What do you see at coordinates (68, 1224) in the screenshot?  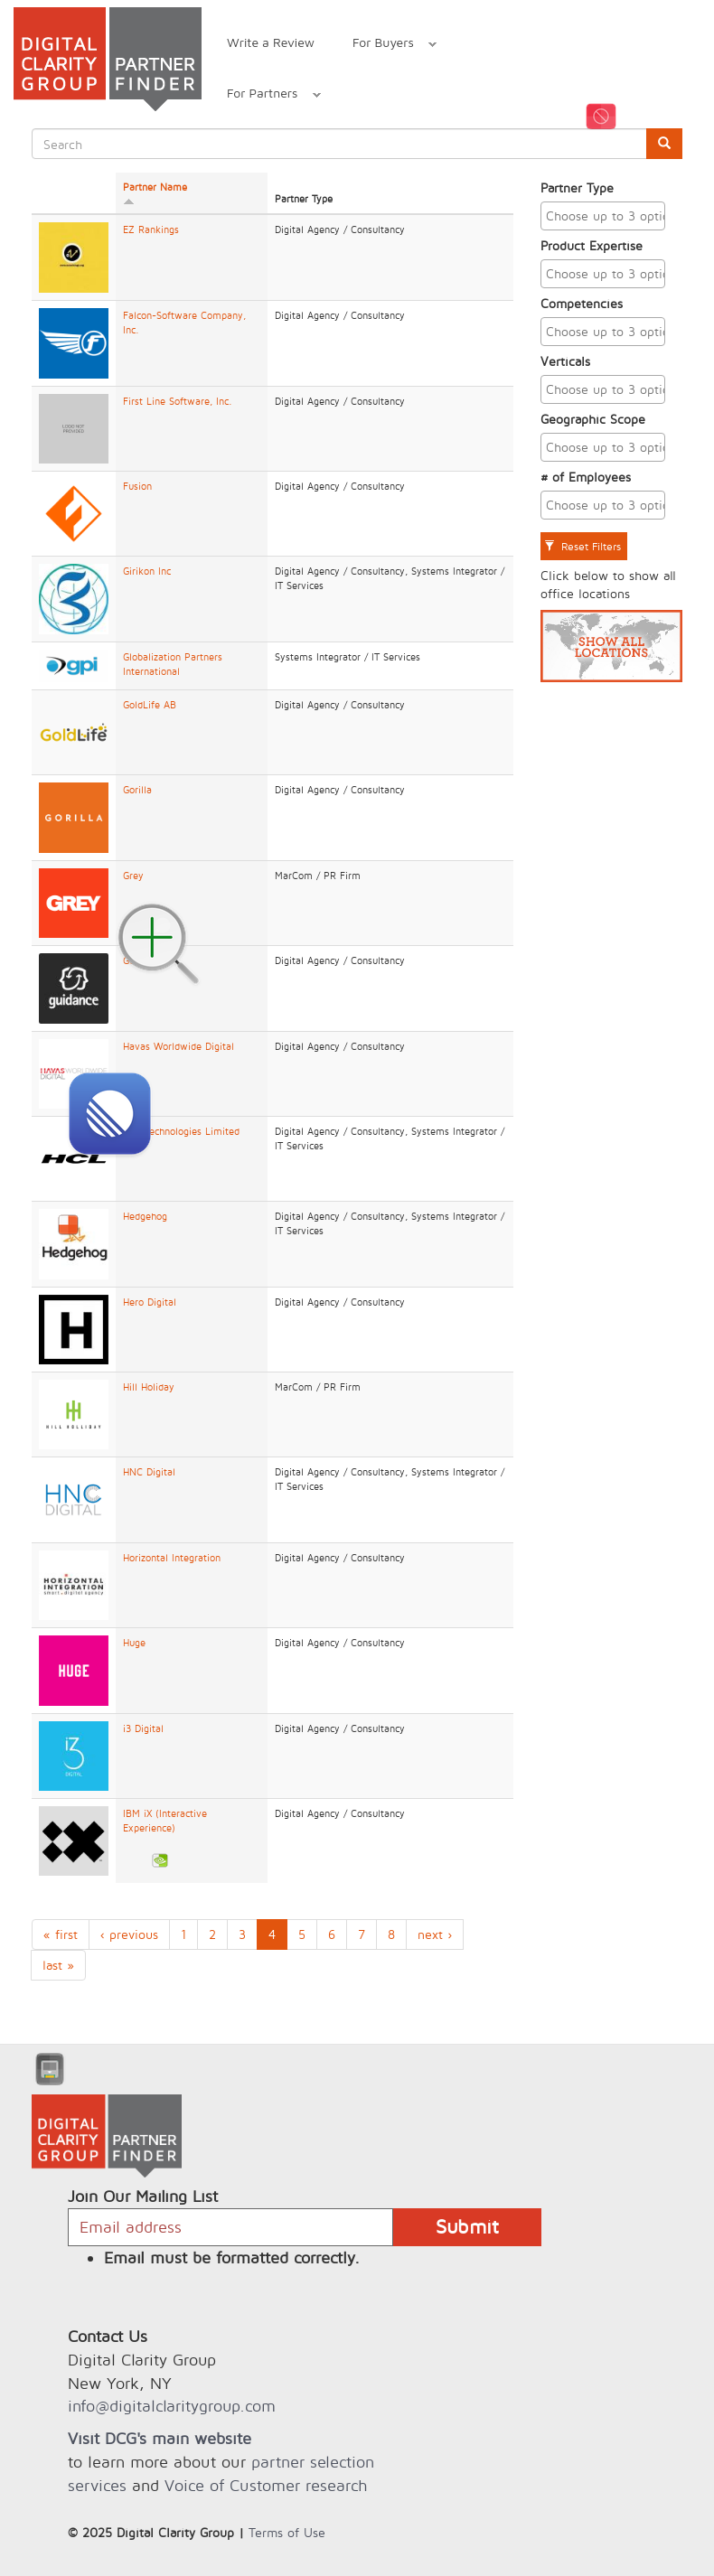 I see `switch to the top-left workspace` at bounding box center [68, 1224].